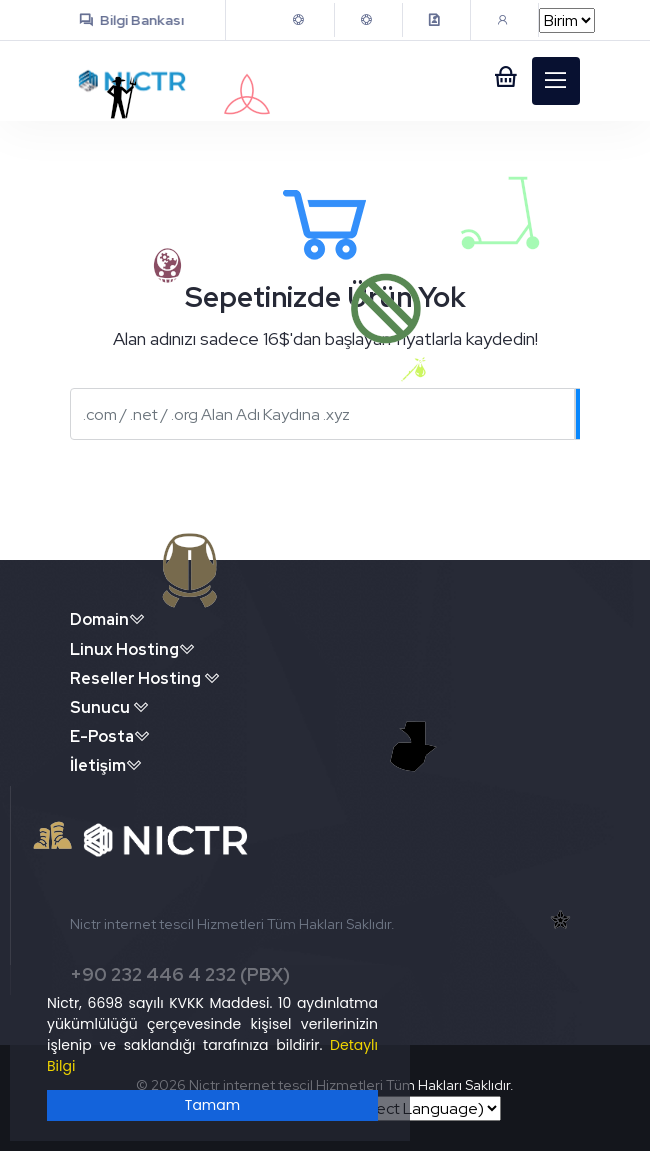 The width and height of the screenshot is (650, 1151). Describe the element at coordinates (52, 835) in the screenshot. I see `equip footwear to your character` at that location.